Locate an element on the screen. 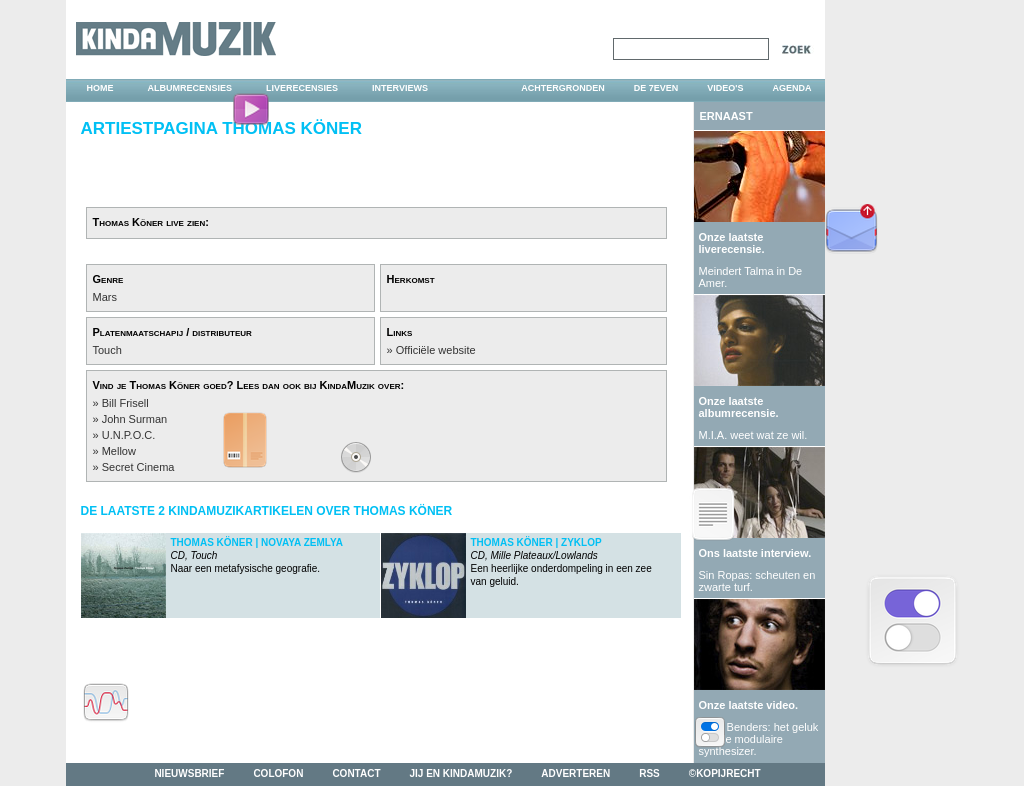 The width and height of the screenshot is (1024, 786). indicates a dvd-r disc drive or media is located at coordinates (356, 457).